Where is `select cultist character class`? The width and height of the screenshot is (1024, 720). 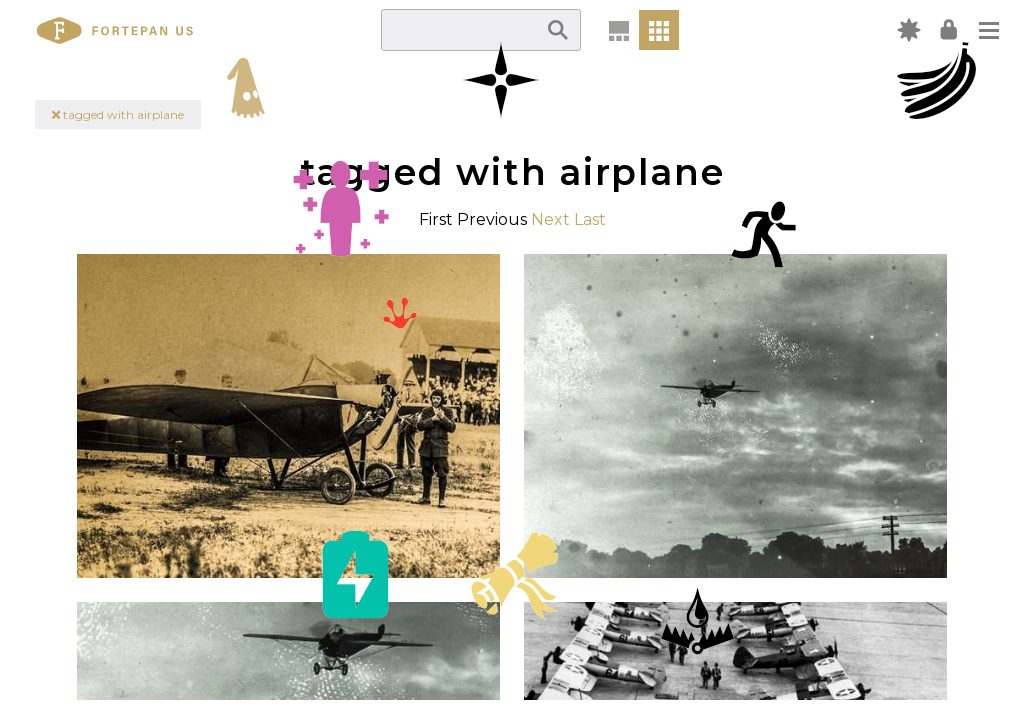 select cultist character class is located at coordinates (246, 88).